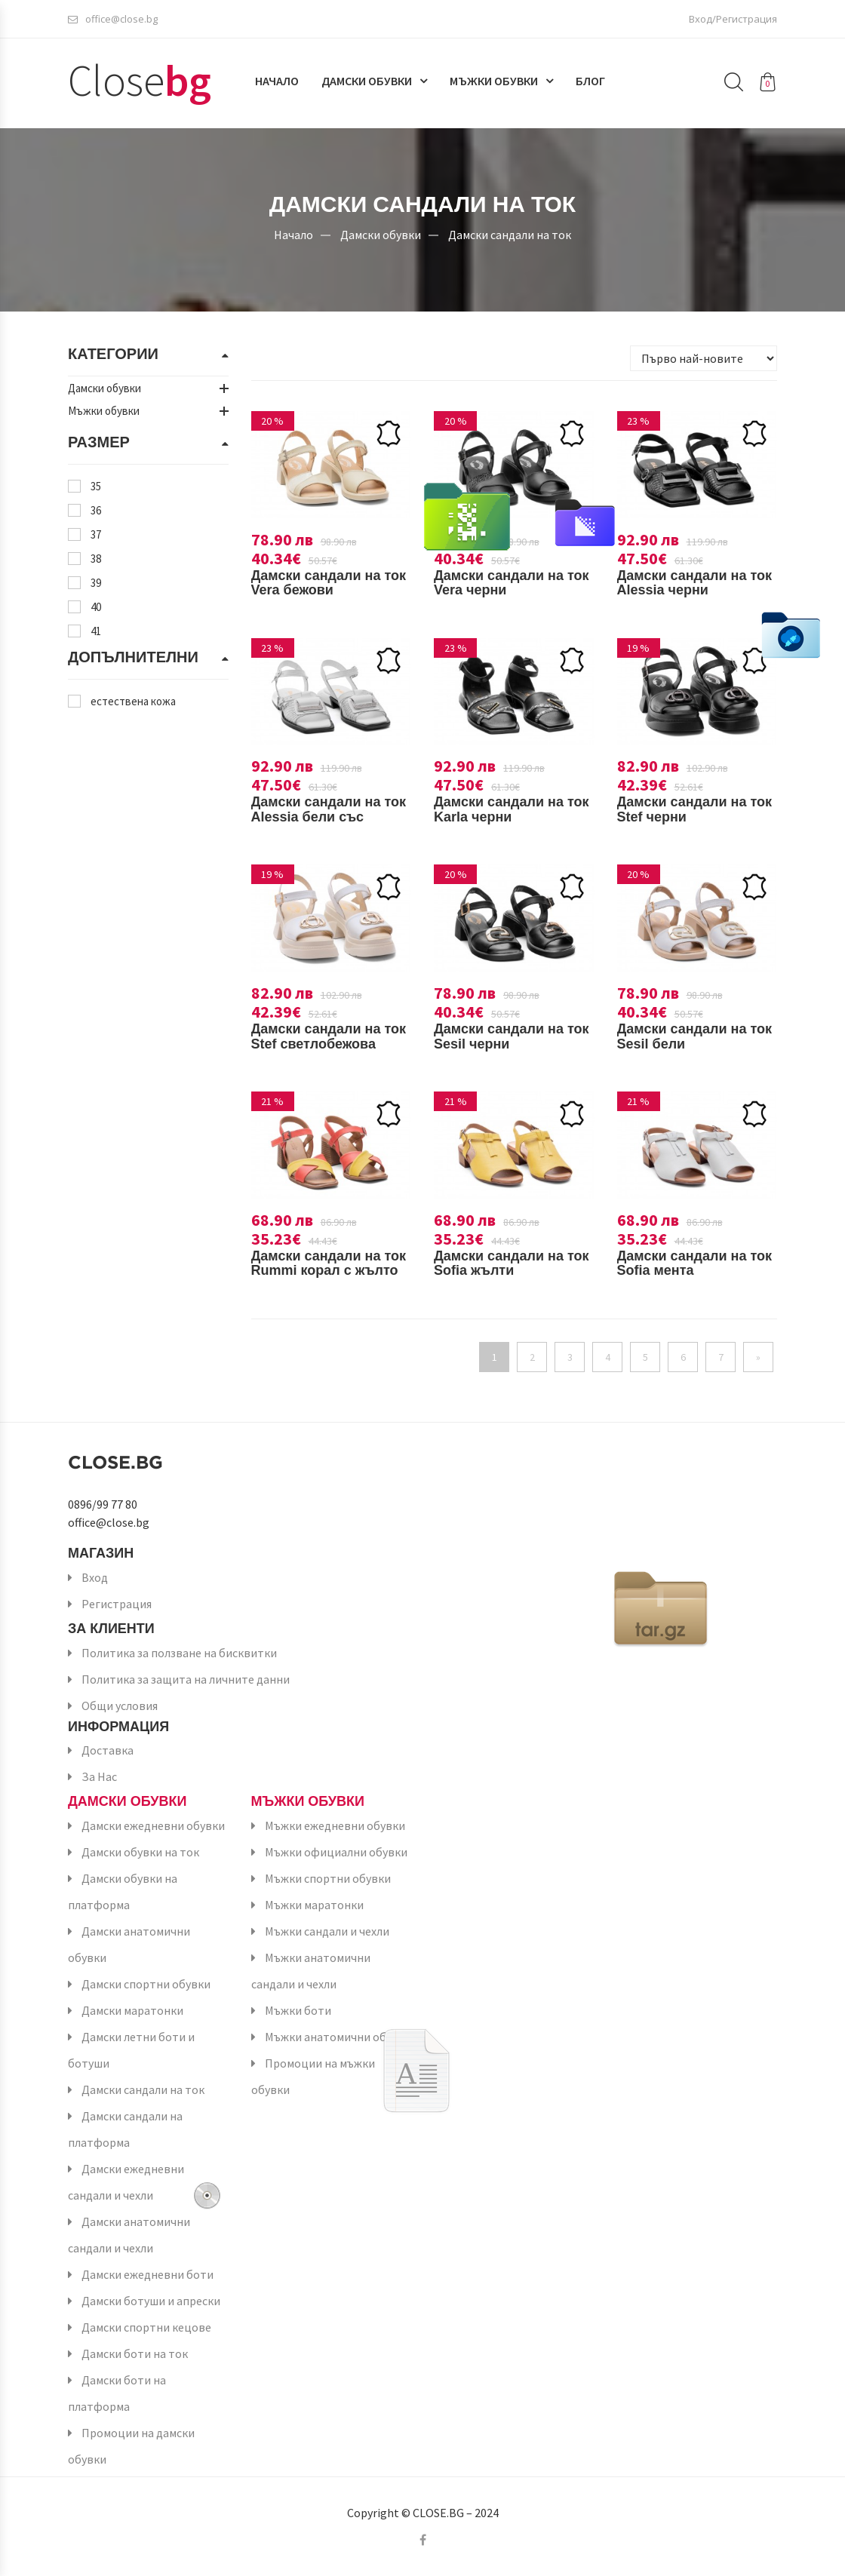  I want to click on open folder containing Adobe Media Encoder files, so click(585, 524).